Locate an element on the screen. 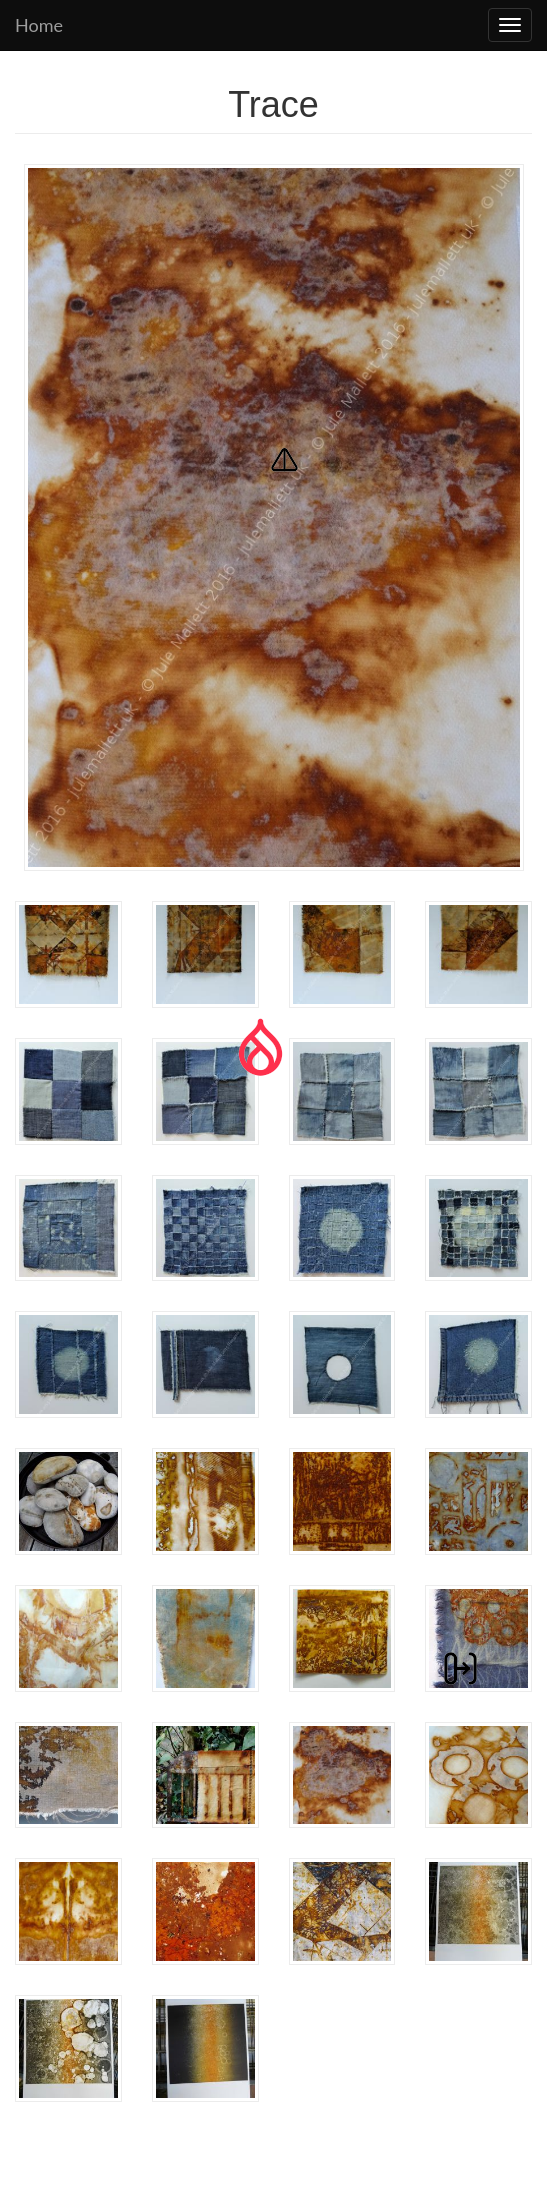 The image size is (547, 2192). drupal content management system logo is located at coordinates (260, 1048).